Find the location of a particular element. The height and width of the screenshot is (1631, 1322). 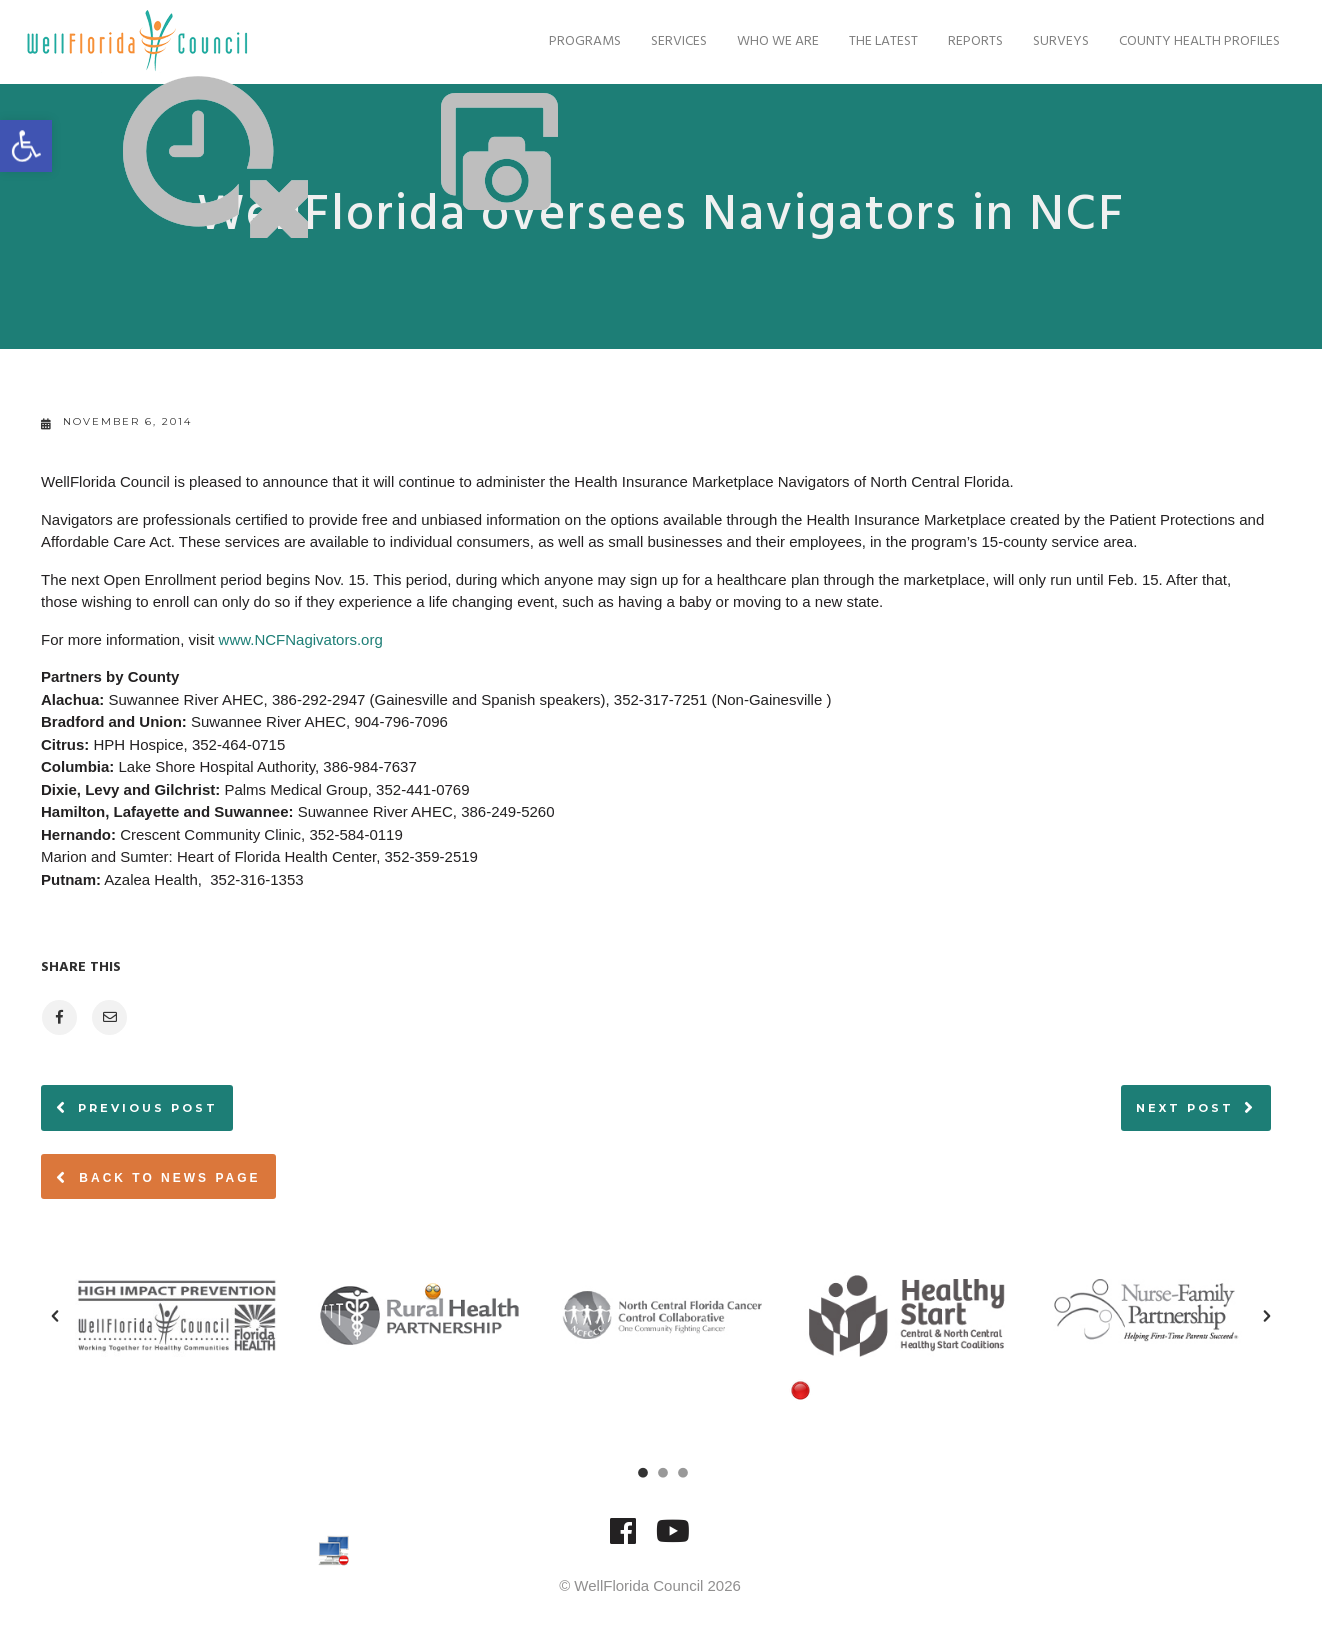

indicates network connection error is located at coordinates (333, 1550).